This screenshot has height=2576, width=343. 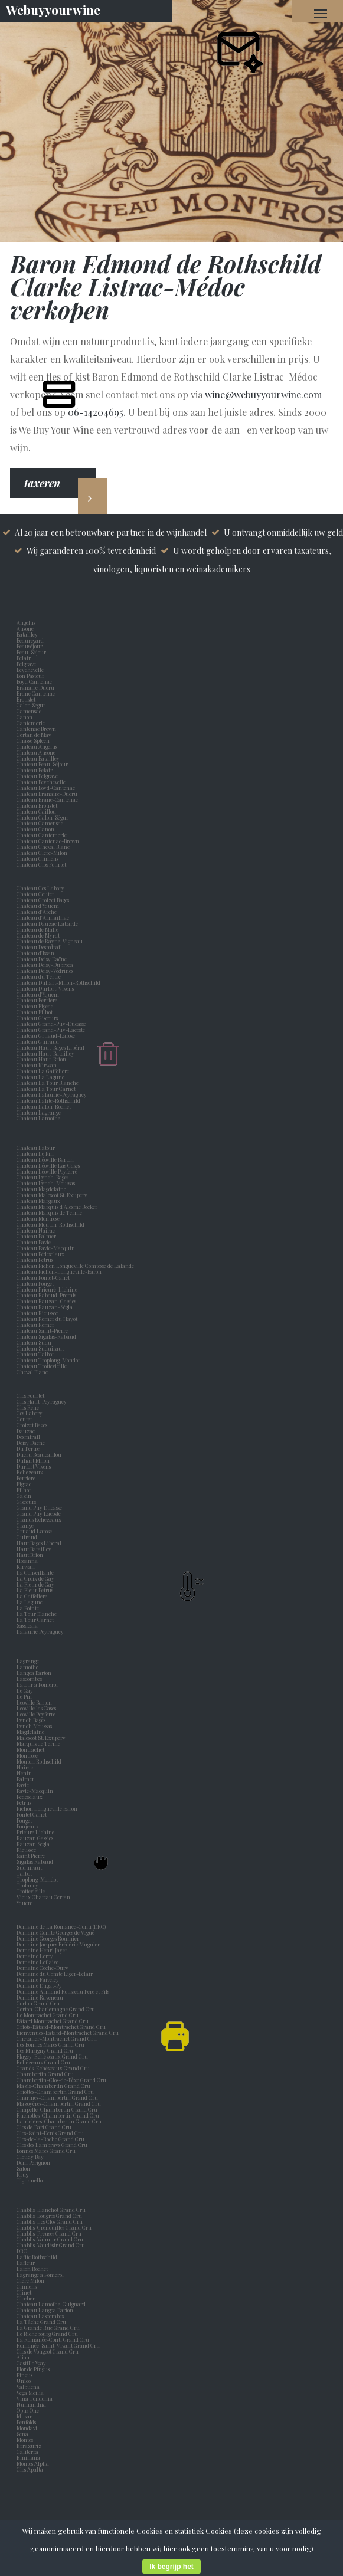 What do you see at coordinates (101, 1861) in the screenshot?
I see `drag to reorder items` at bounding box center [101, 1861].